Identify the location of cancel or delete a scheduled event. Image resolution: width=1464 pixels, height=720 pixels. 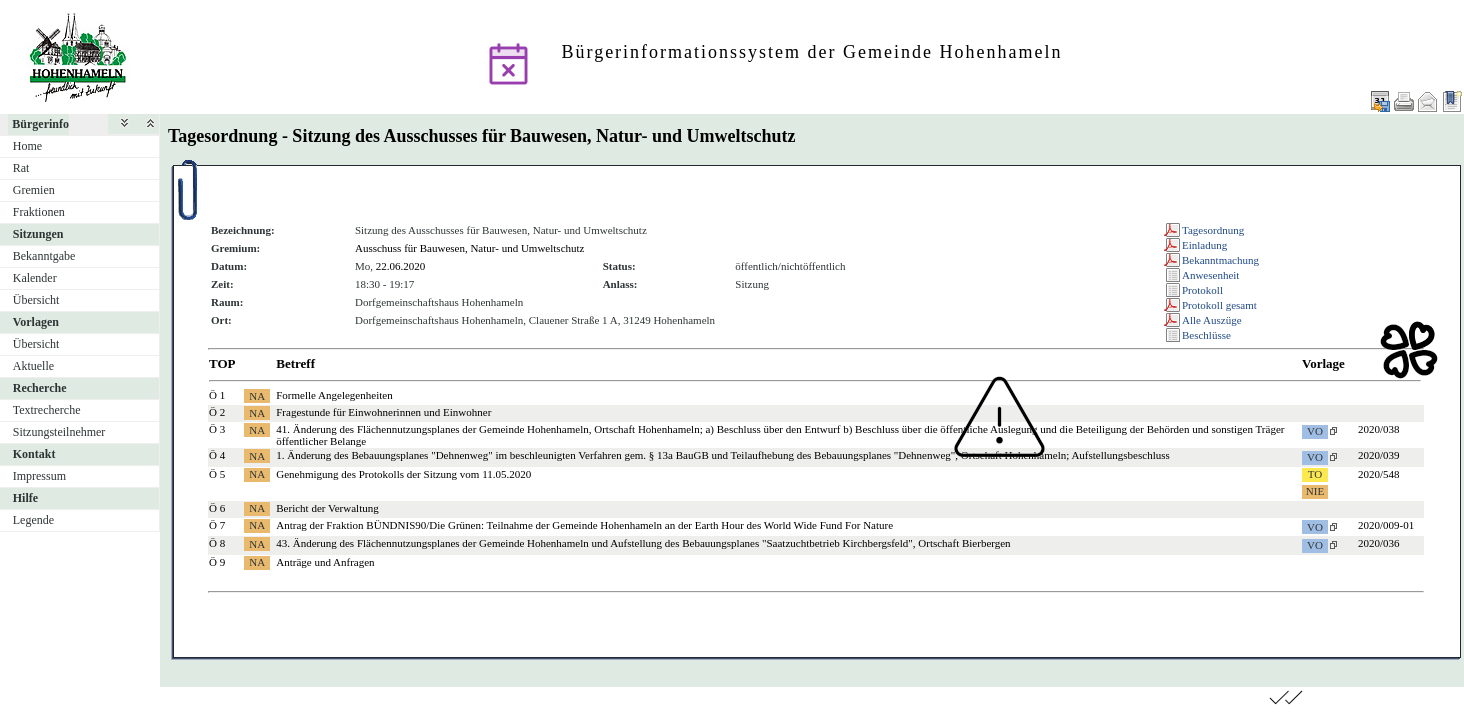
(508, 65).